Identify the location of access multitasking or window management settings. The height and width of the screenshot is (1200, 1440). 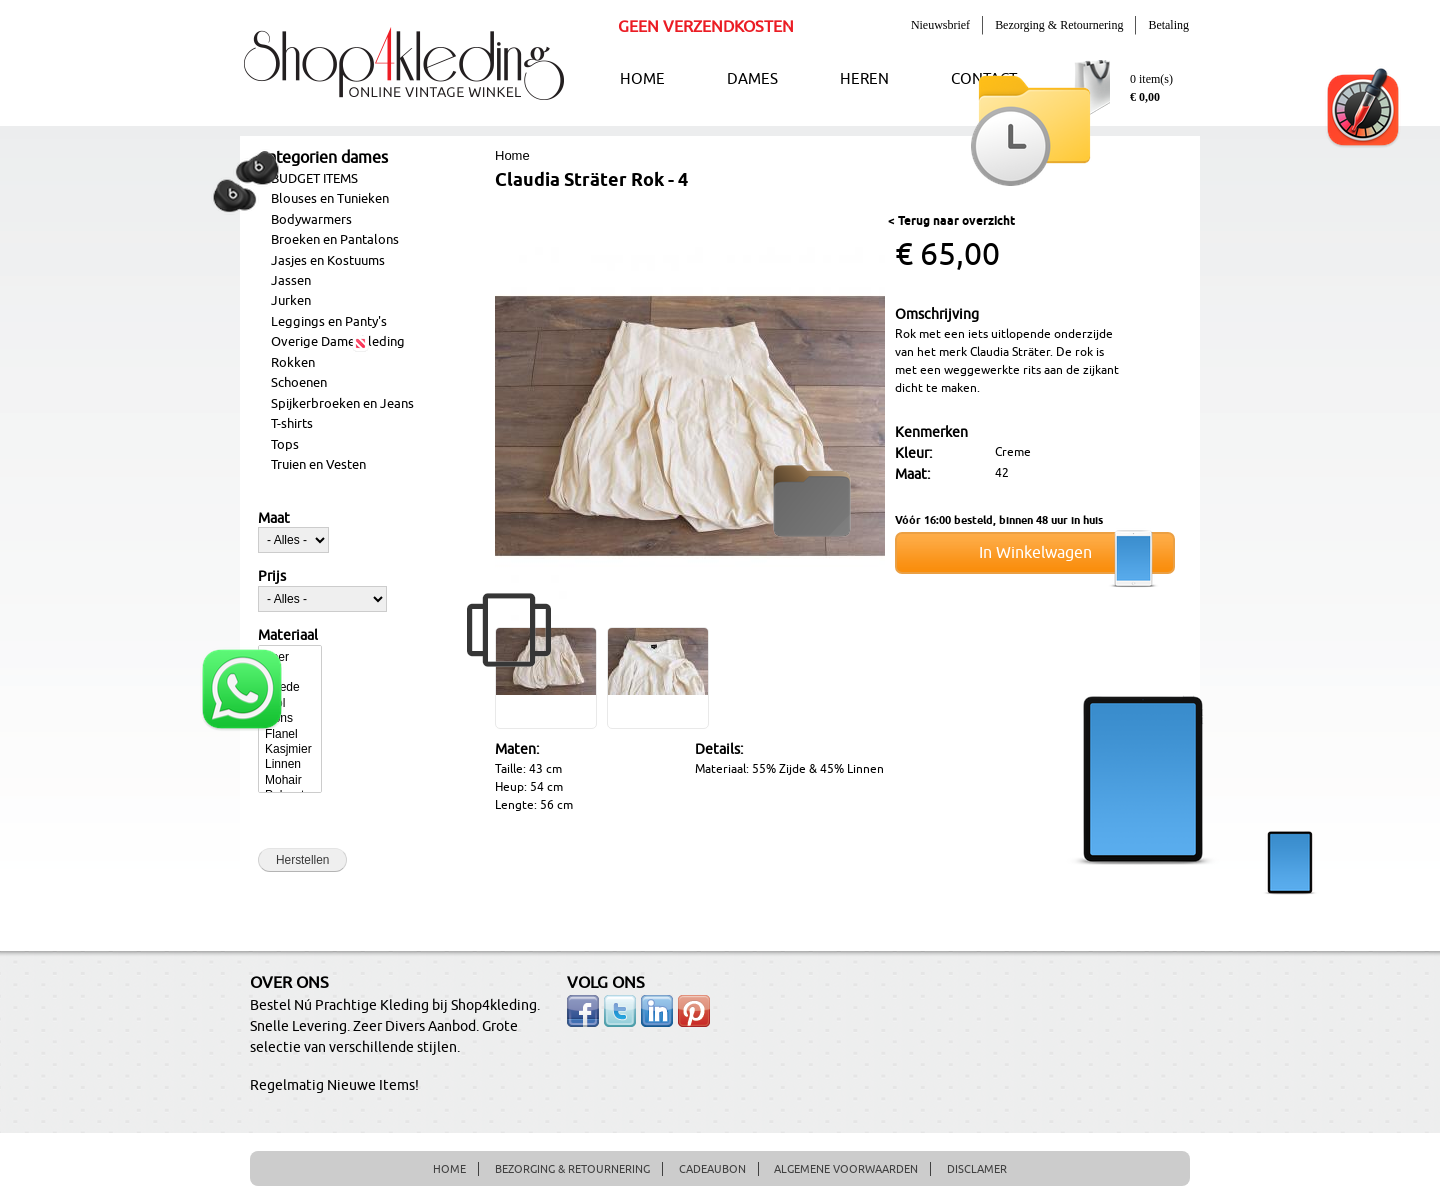
(509, 630).